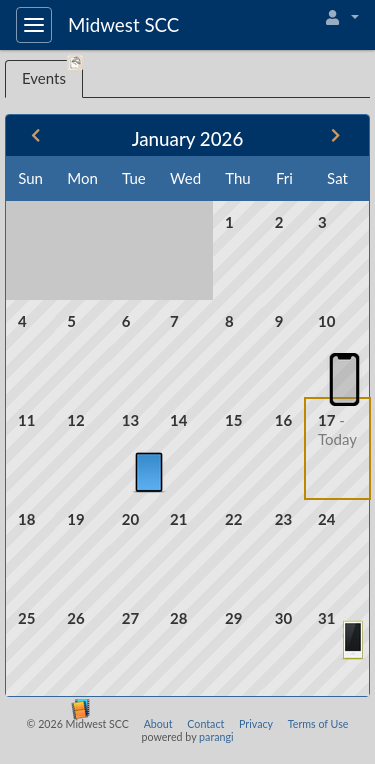  I want to click on iPad Mini device icon, so click(149, 468).